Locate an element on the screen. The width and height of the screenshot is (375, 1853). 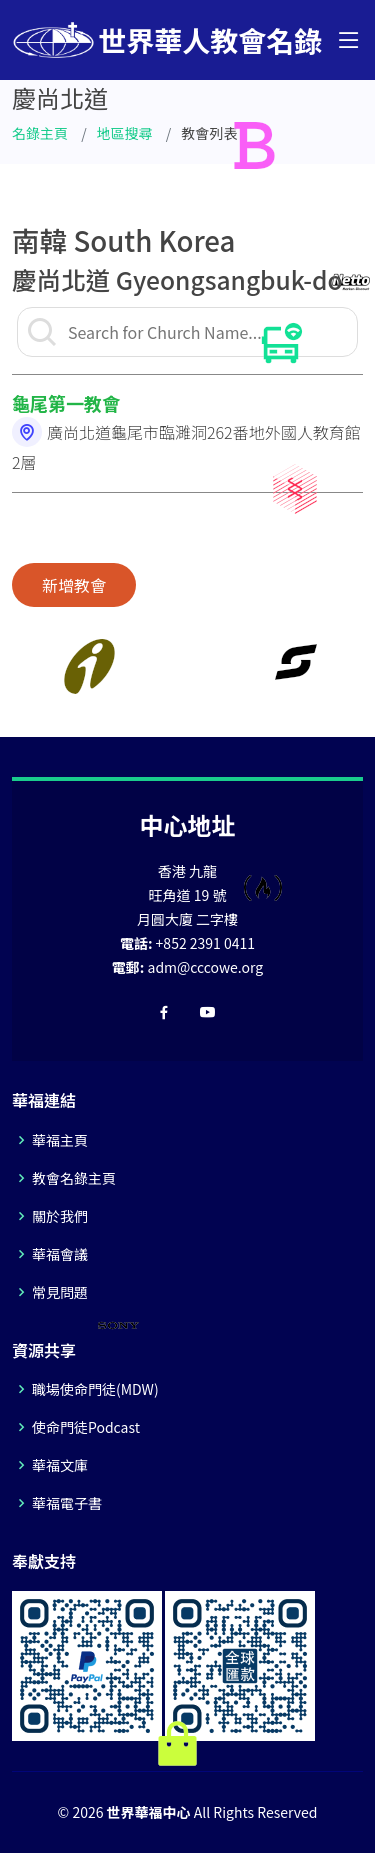
open the Netto Marken-Discount app is located at coordinates (351, 282).